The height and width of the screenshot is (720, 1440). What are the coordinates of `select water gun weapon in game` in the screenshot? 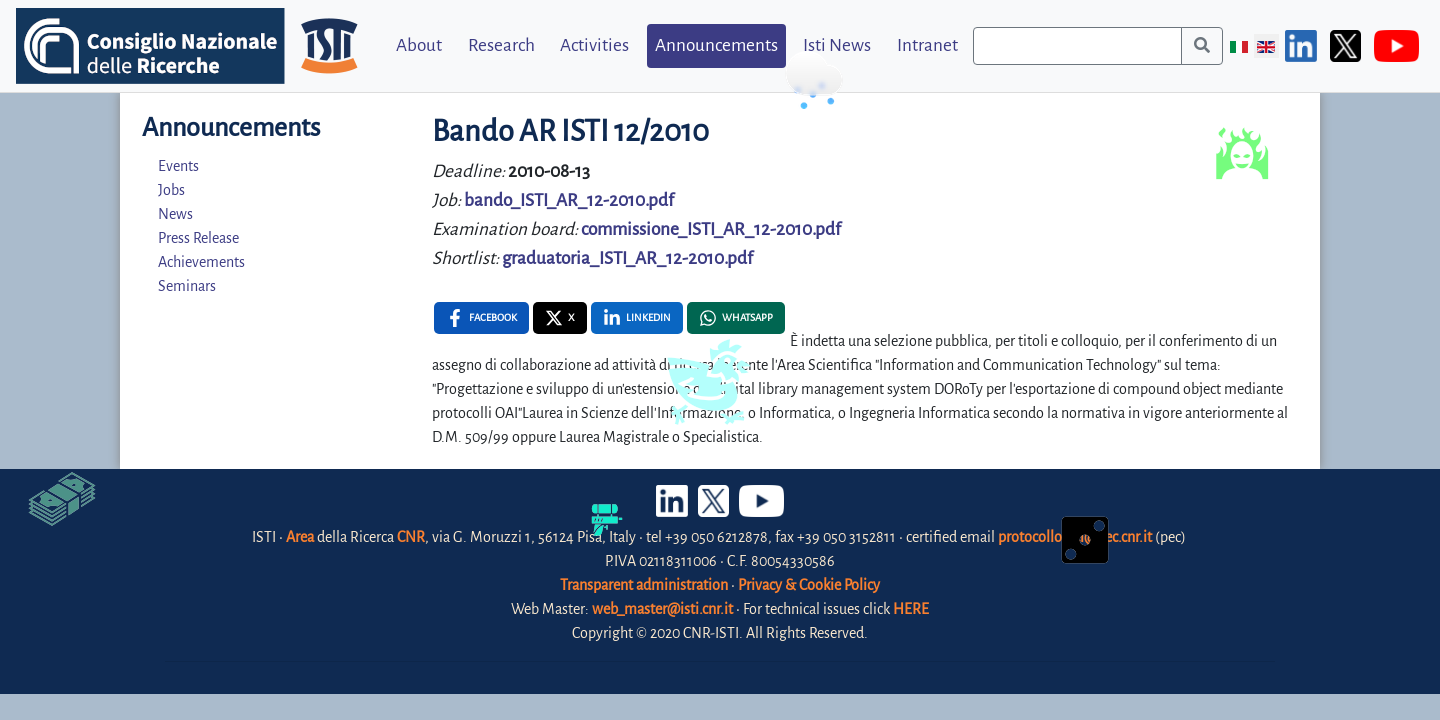 It's located at (607, 520).